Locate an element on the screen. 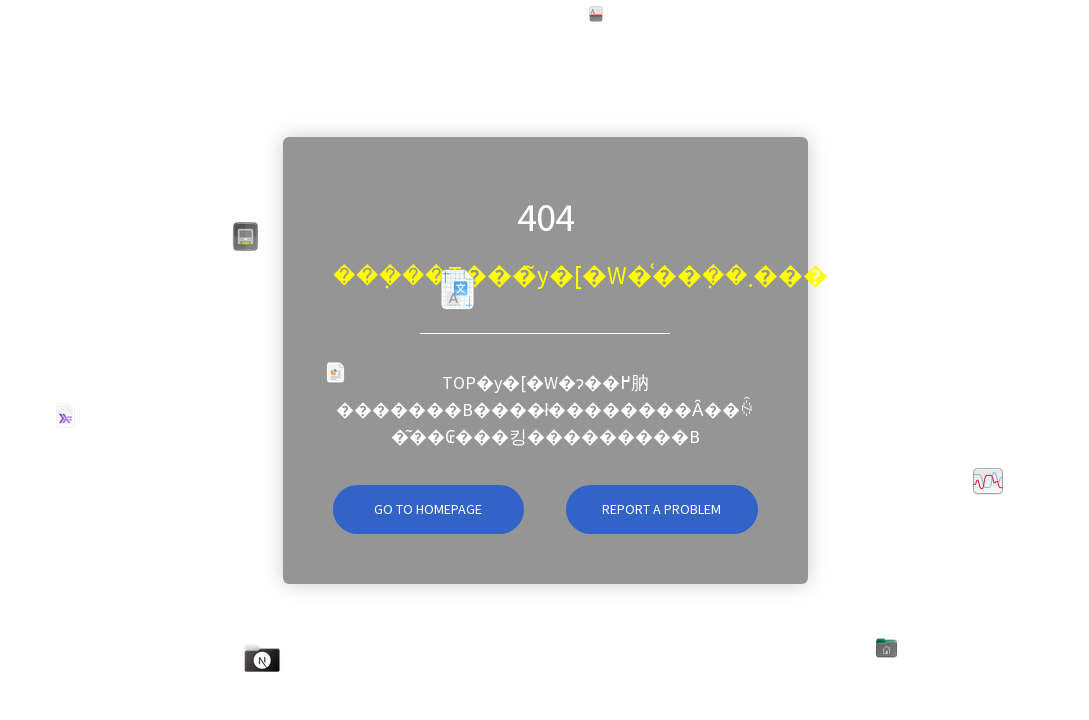 Image resolution: width=1089 pixels, height=720 pixels. open document scanner app is located at coordinates (596, 14).